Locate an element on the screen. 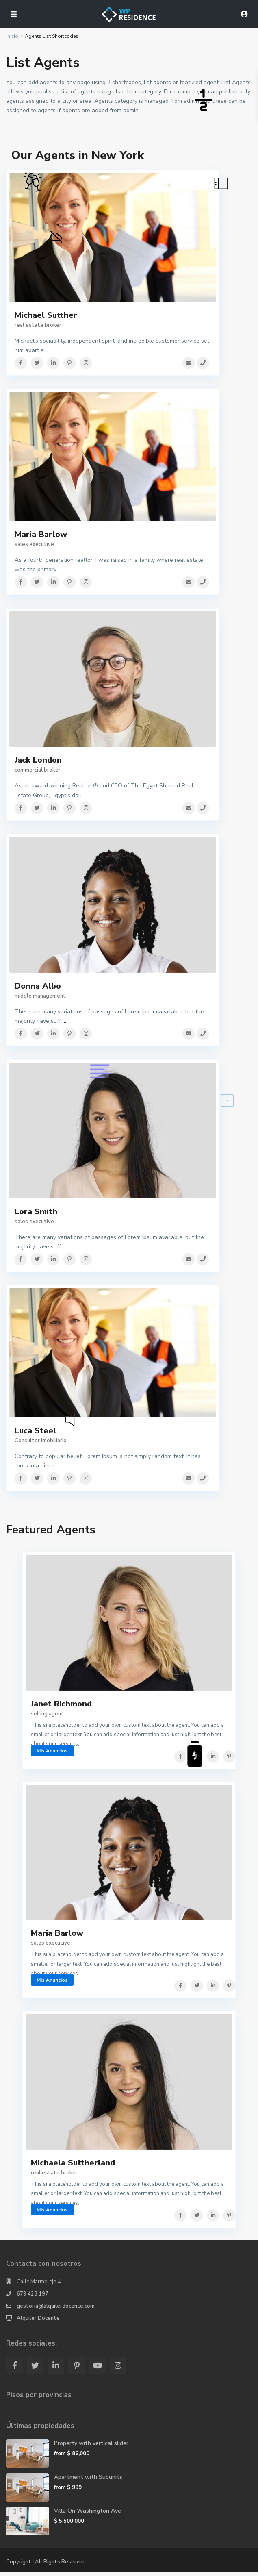  indicates offline mode or no cloud connection is located at coordinates (56, 237).